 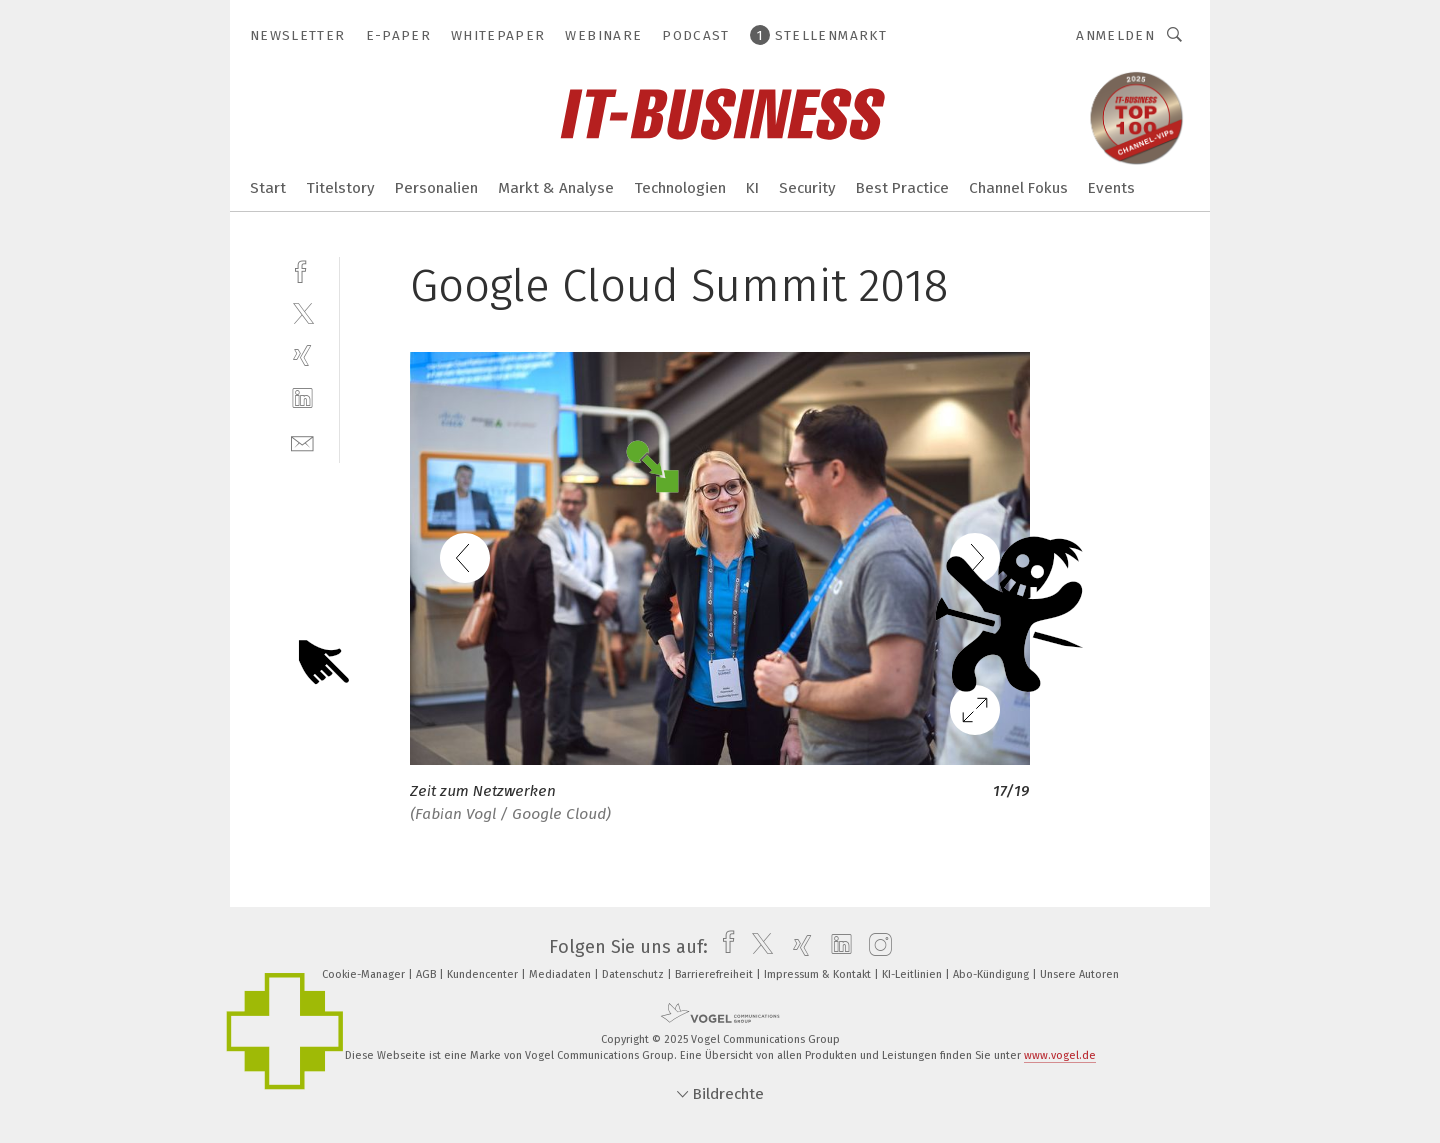 What do you see at coordinates (1012, 614) in the screenshot?
I see `cast a curse or hex on an opponent` at bounding box center [1012, 614].